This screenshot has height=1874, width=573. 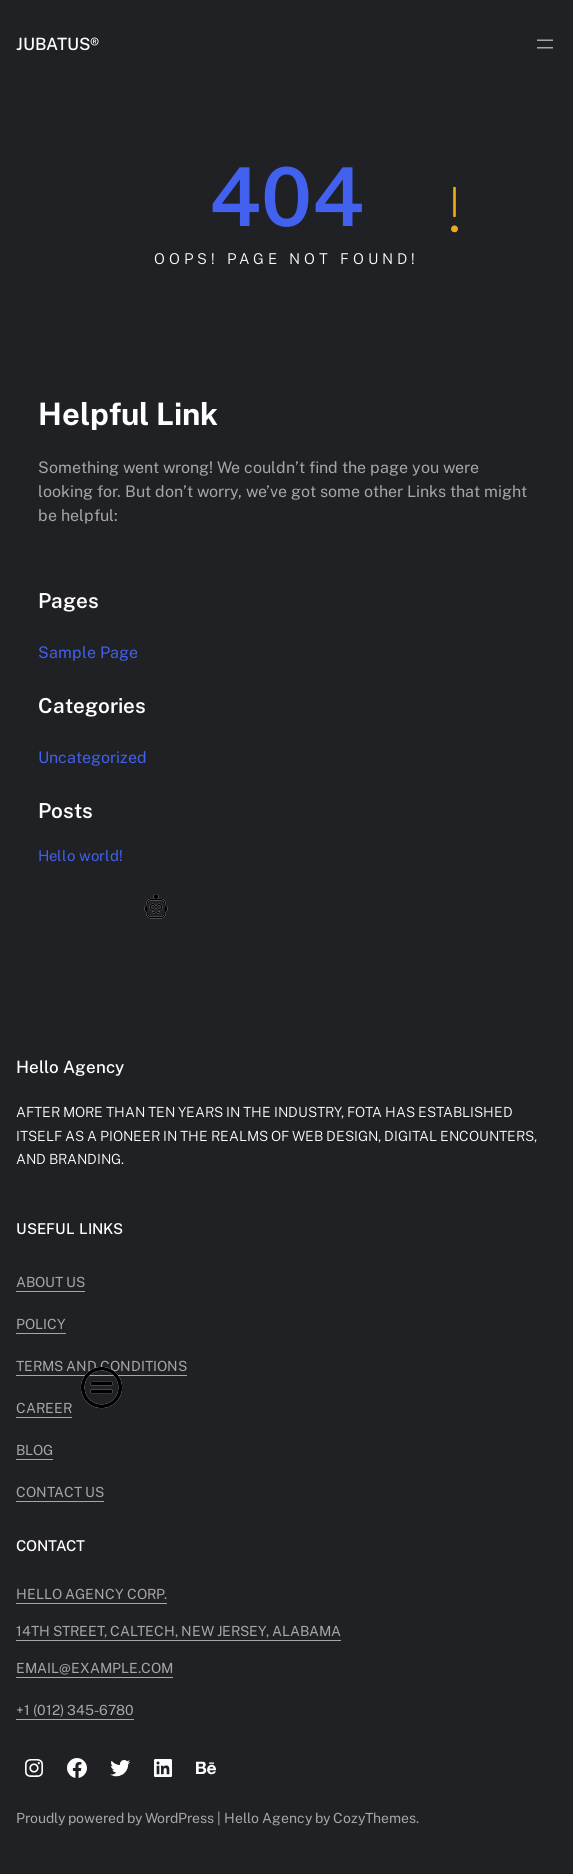 What do you see at coordinates (156, 907) in the screenshot?
I see `access AI or chatbot assistant features` at bounding box center [156, 907].